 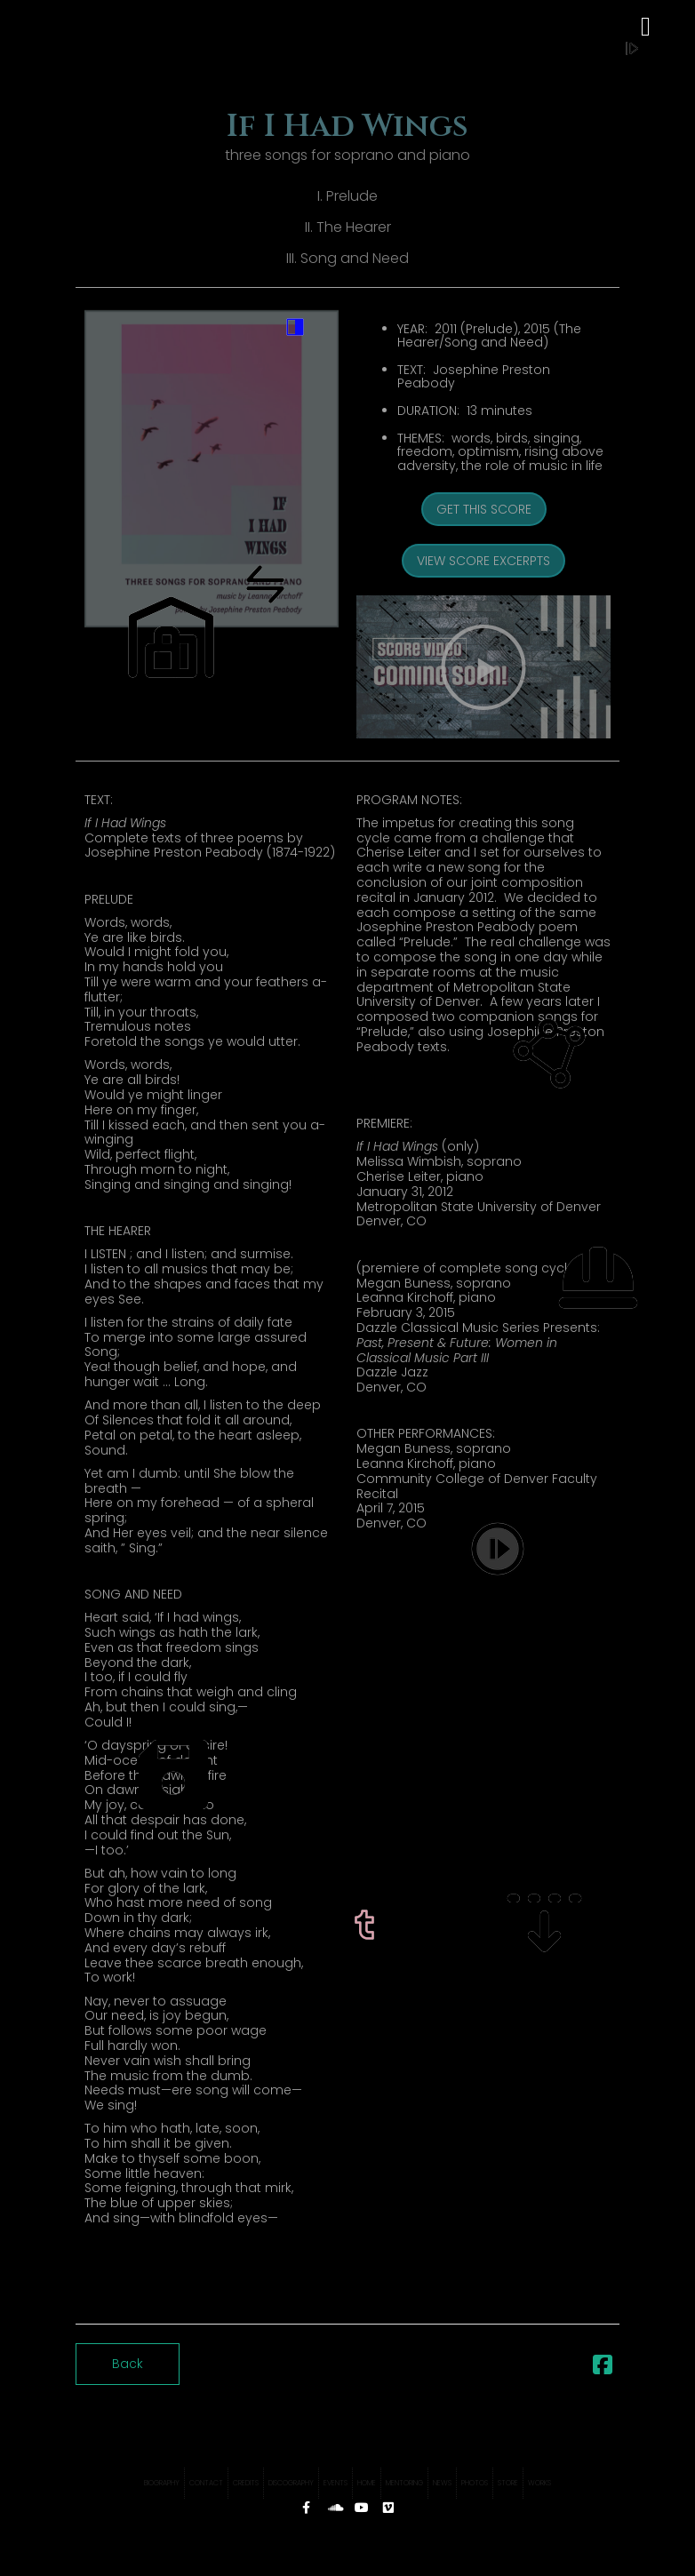 I want to click on expand collapsed content below, so click(x=544, y=1918).